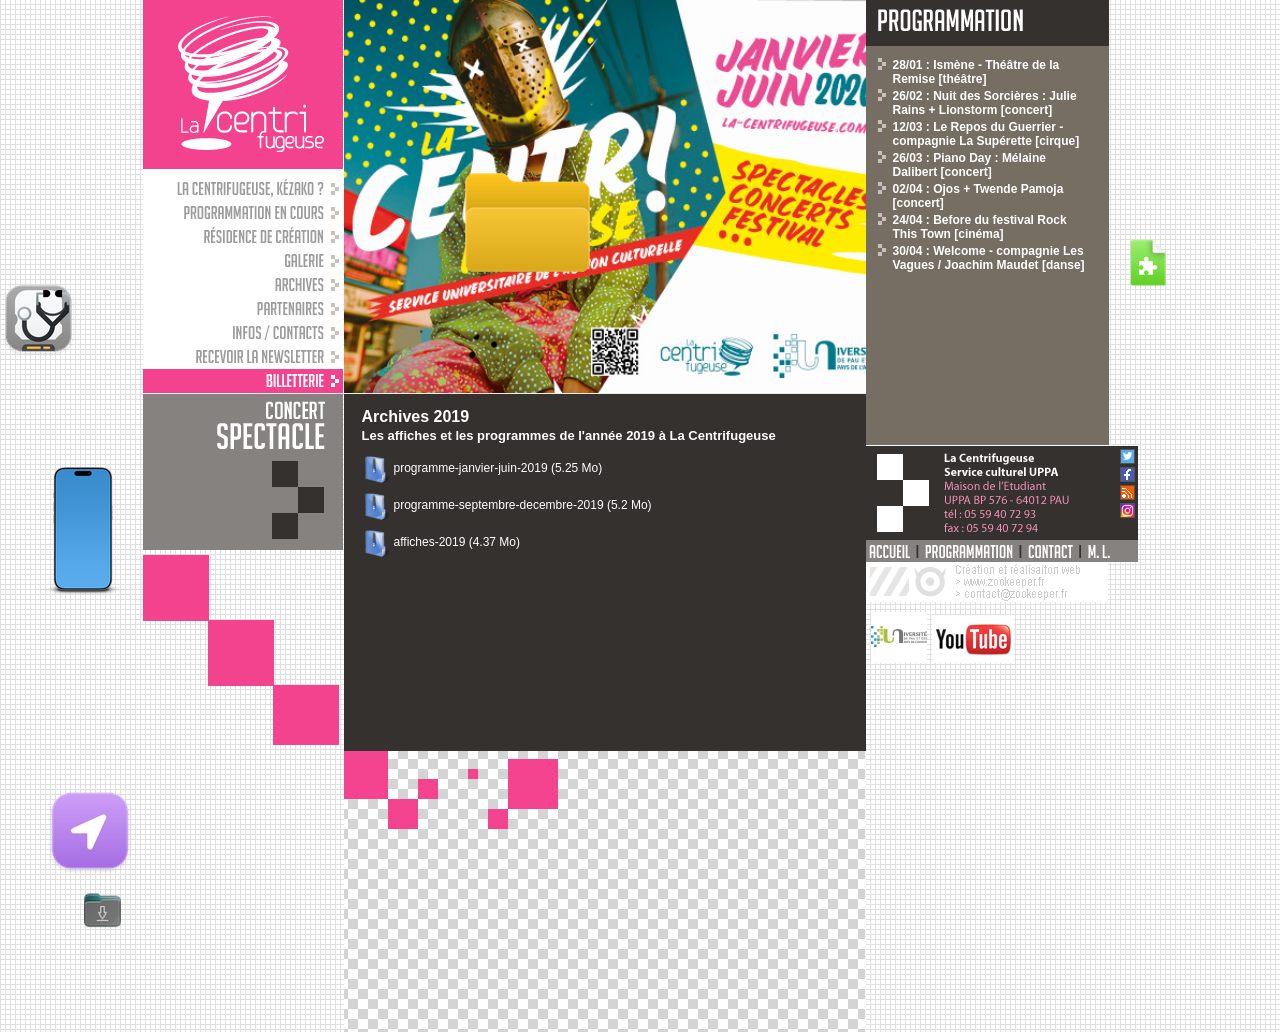  What do you see at coordinates (1194, 263) in the screenshot?
I see `a browser or app extension file` at bounding box center [1194, 263].